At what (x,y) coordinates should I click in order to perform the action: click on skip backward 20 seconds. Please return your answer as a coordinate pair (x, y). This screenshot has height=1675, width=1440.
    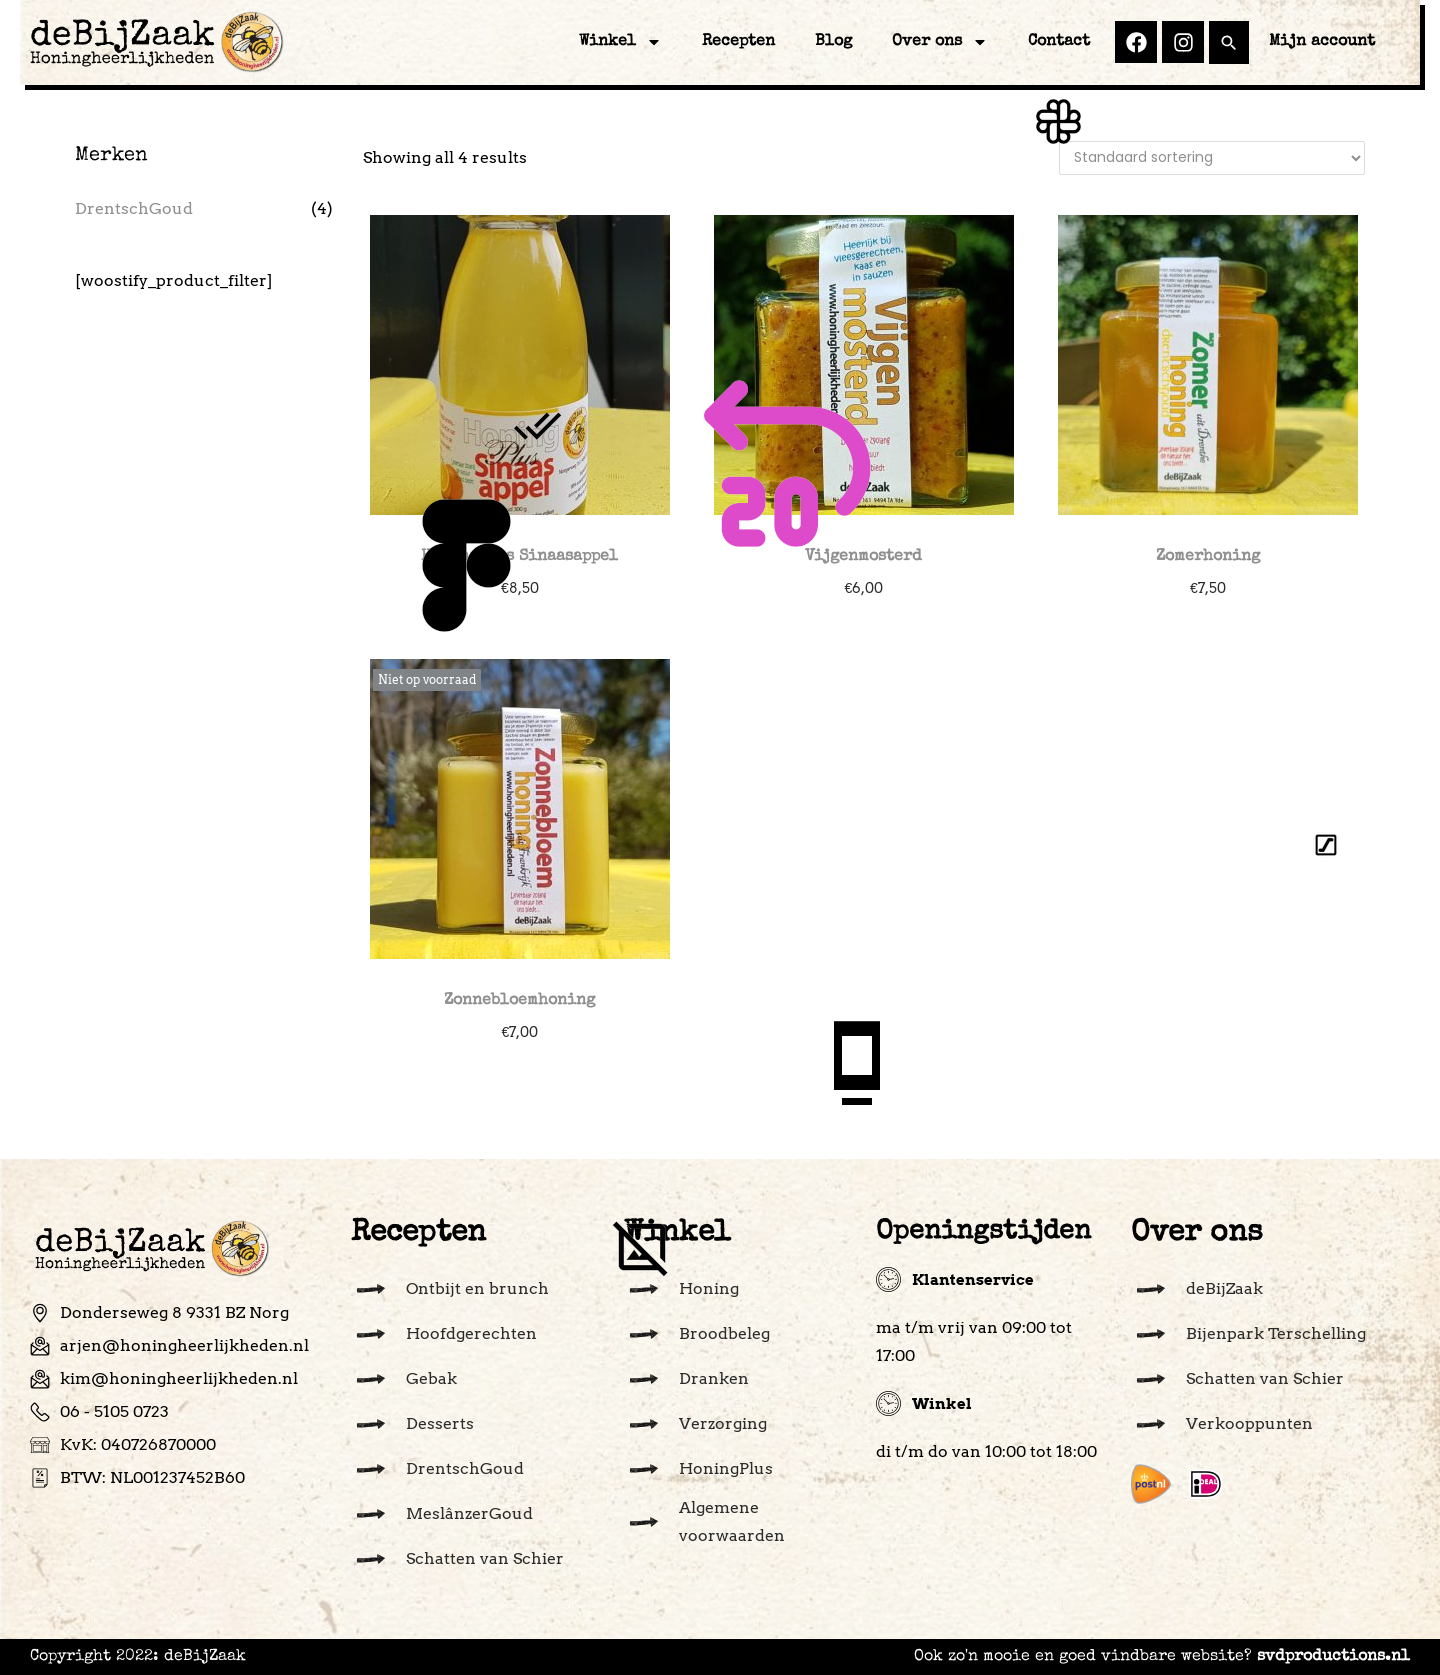
    Looking at the image, I should click on (783, 468).